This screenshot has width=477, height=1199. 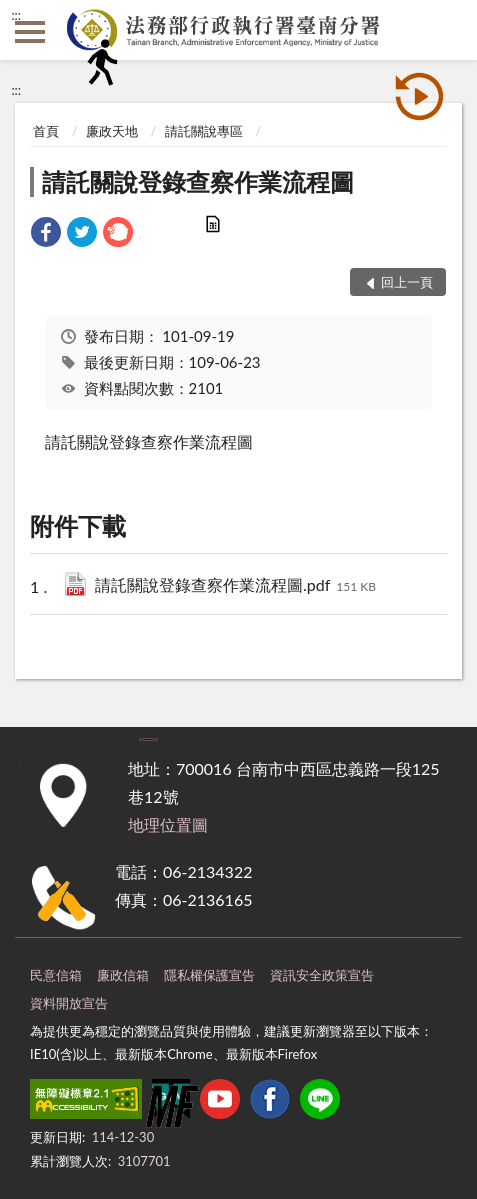 I want to click on open the Untappd app, so click(x=62, y=901).